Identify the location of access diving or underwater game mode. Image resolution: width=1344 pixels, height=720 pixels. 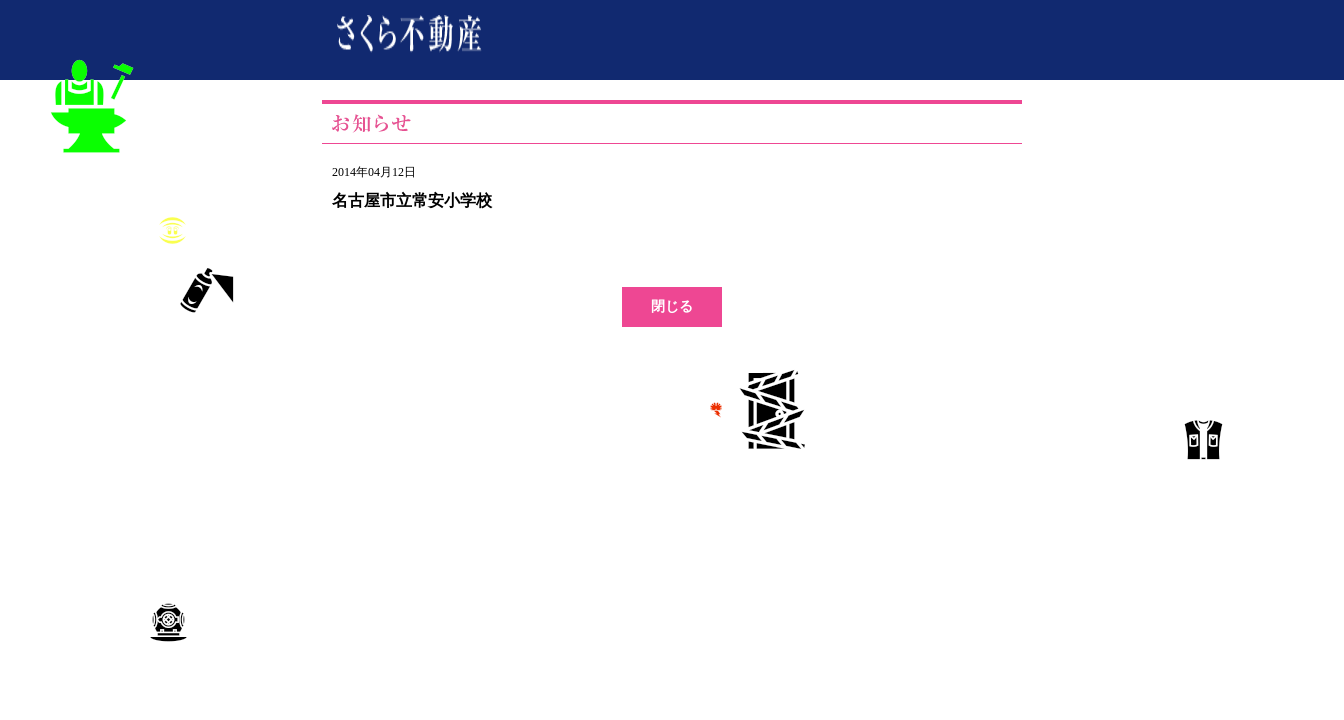
(168, 622).